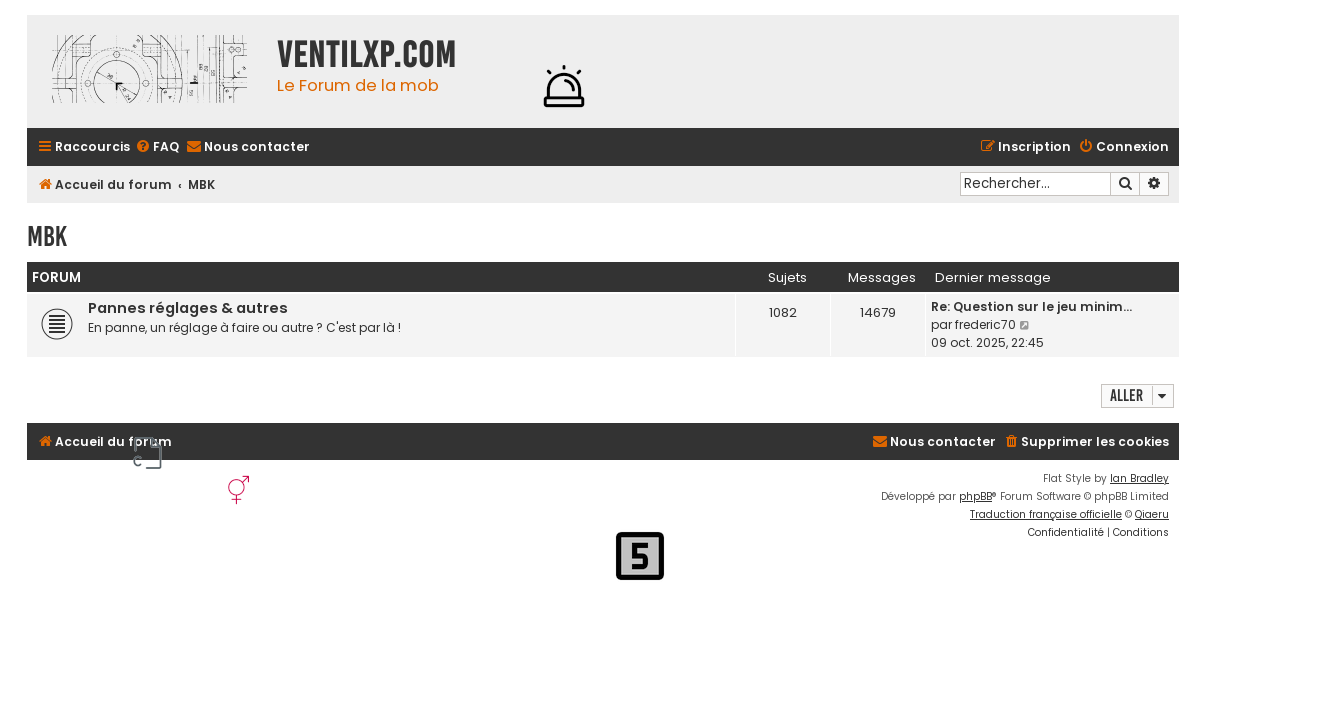  Describe the element at coordinates (564, 90) in the screenshot. I see `indicates an active alert or warning` at that location.